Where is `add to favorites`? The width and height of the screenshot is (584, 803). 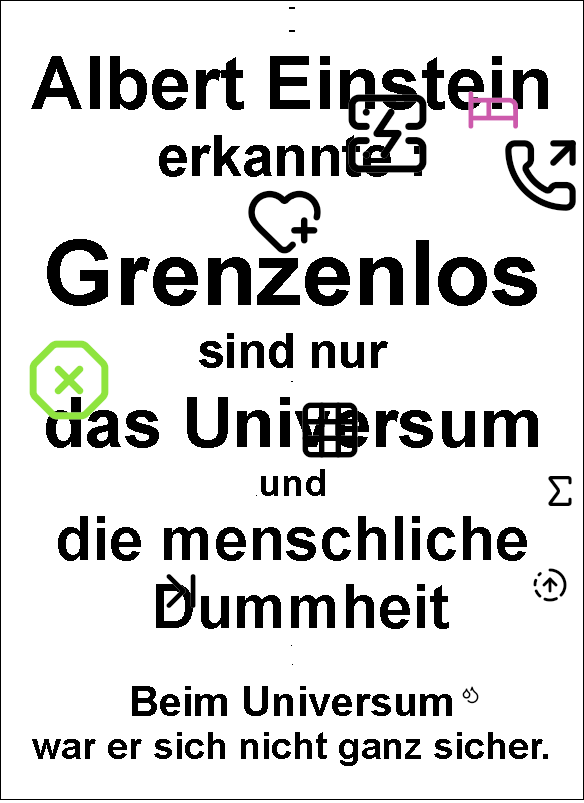 add to favorites is located at coordinates (284, 220).